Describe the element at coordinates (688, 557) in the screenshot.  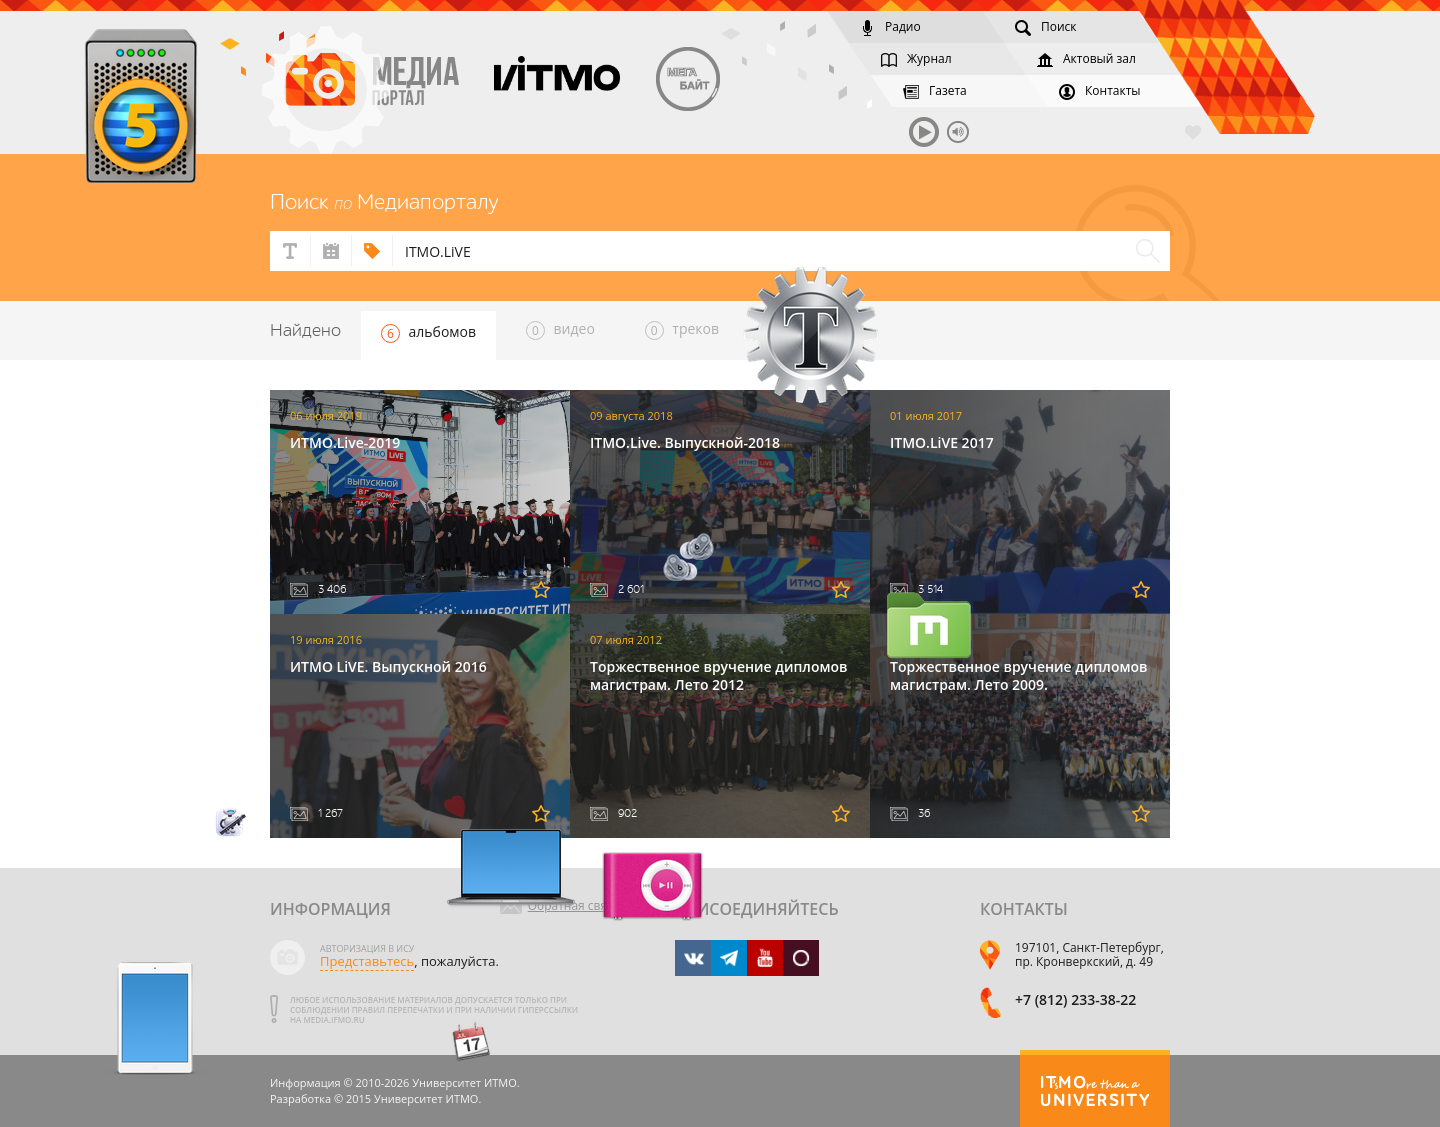
I see `connect beats wireless earbuds` at that location.